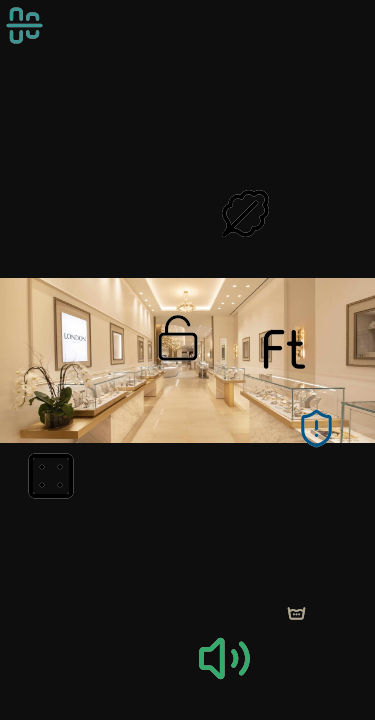  I want to click on security warning or alert detected, so click(316, 428).